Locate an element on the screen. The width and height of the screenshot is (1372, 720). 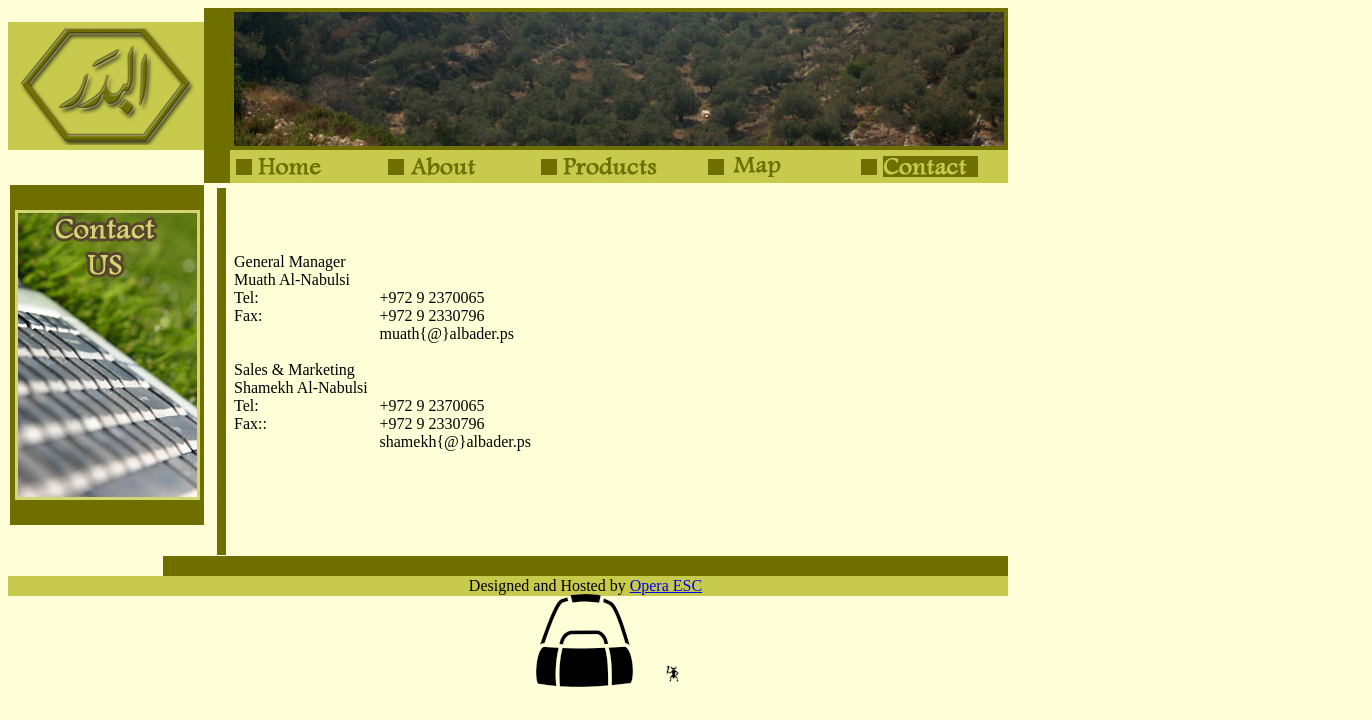
access gym or fitness features is located at coordinates (584, 640).